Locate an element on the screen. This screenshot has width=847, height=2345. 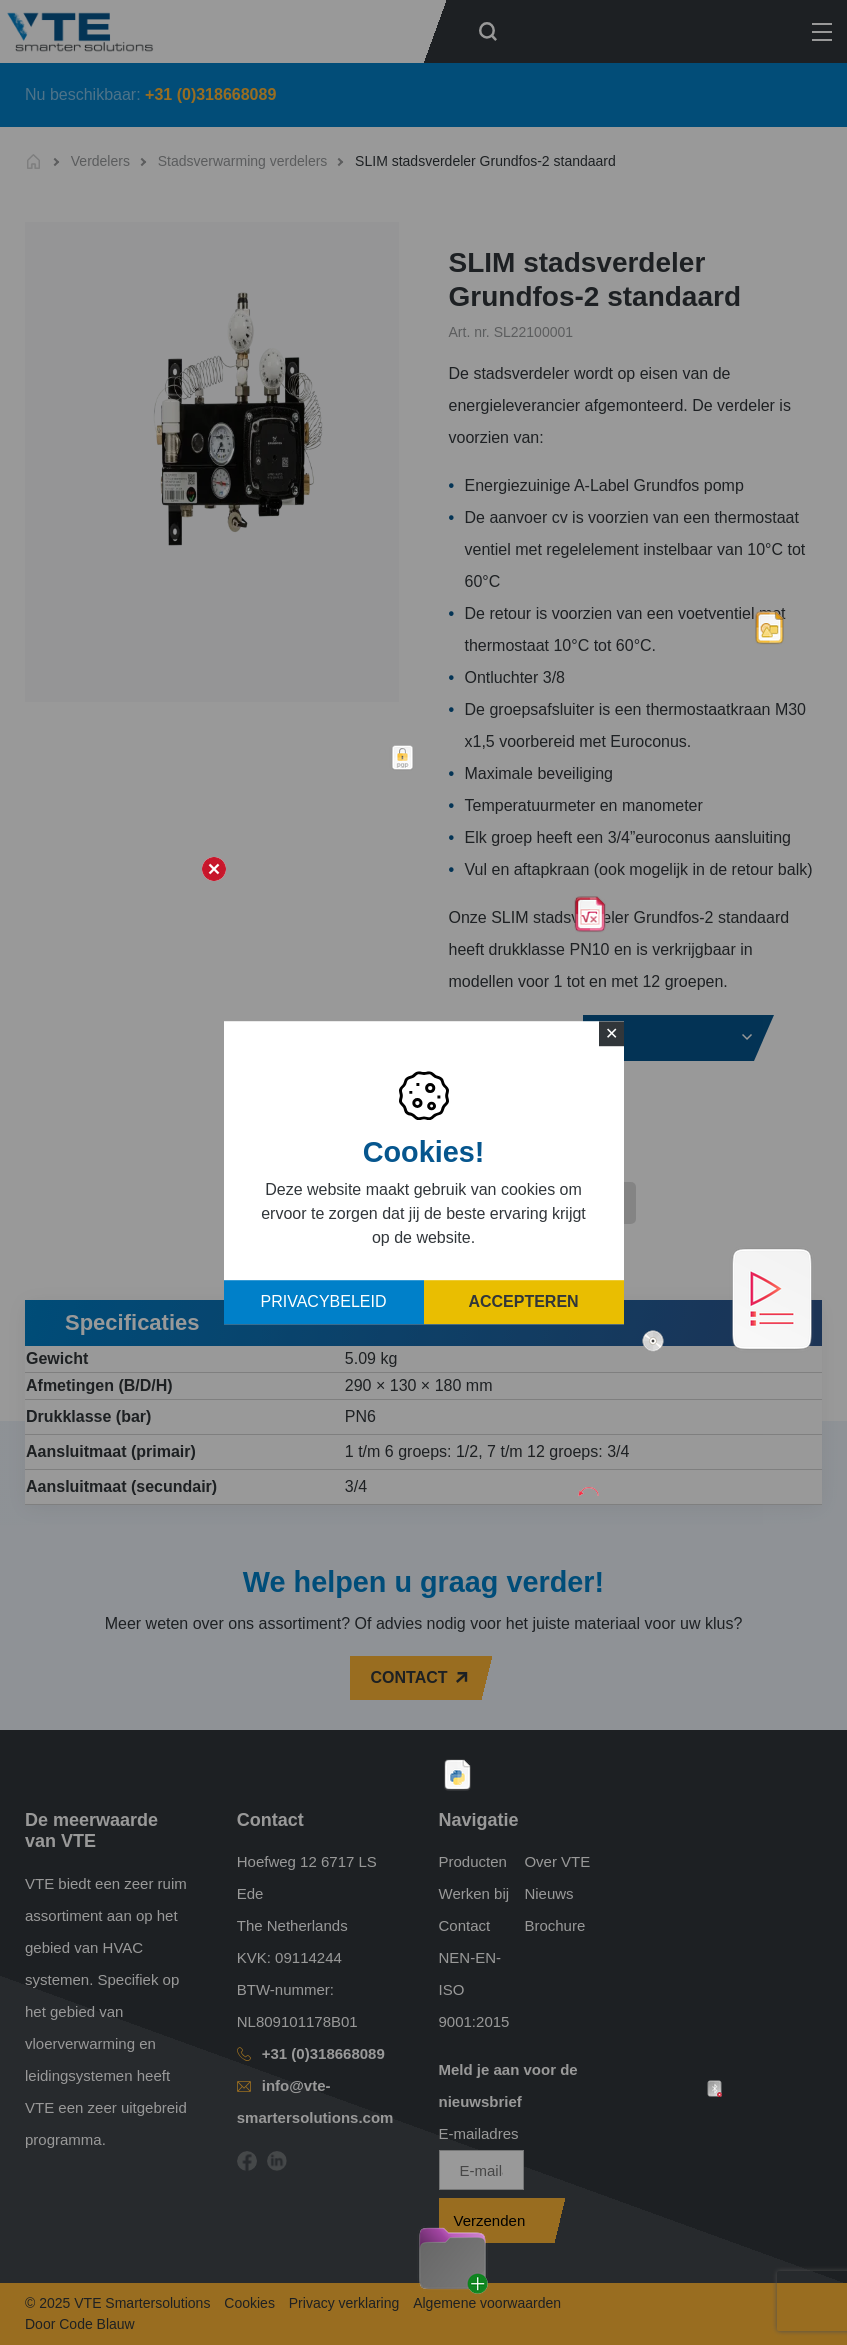
access DVD-ROM drive is located at coordinates (653, 1341).